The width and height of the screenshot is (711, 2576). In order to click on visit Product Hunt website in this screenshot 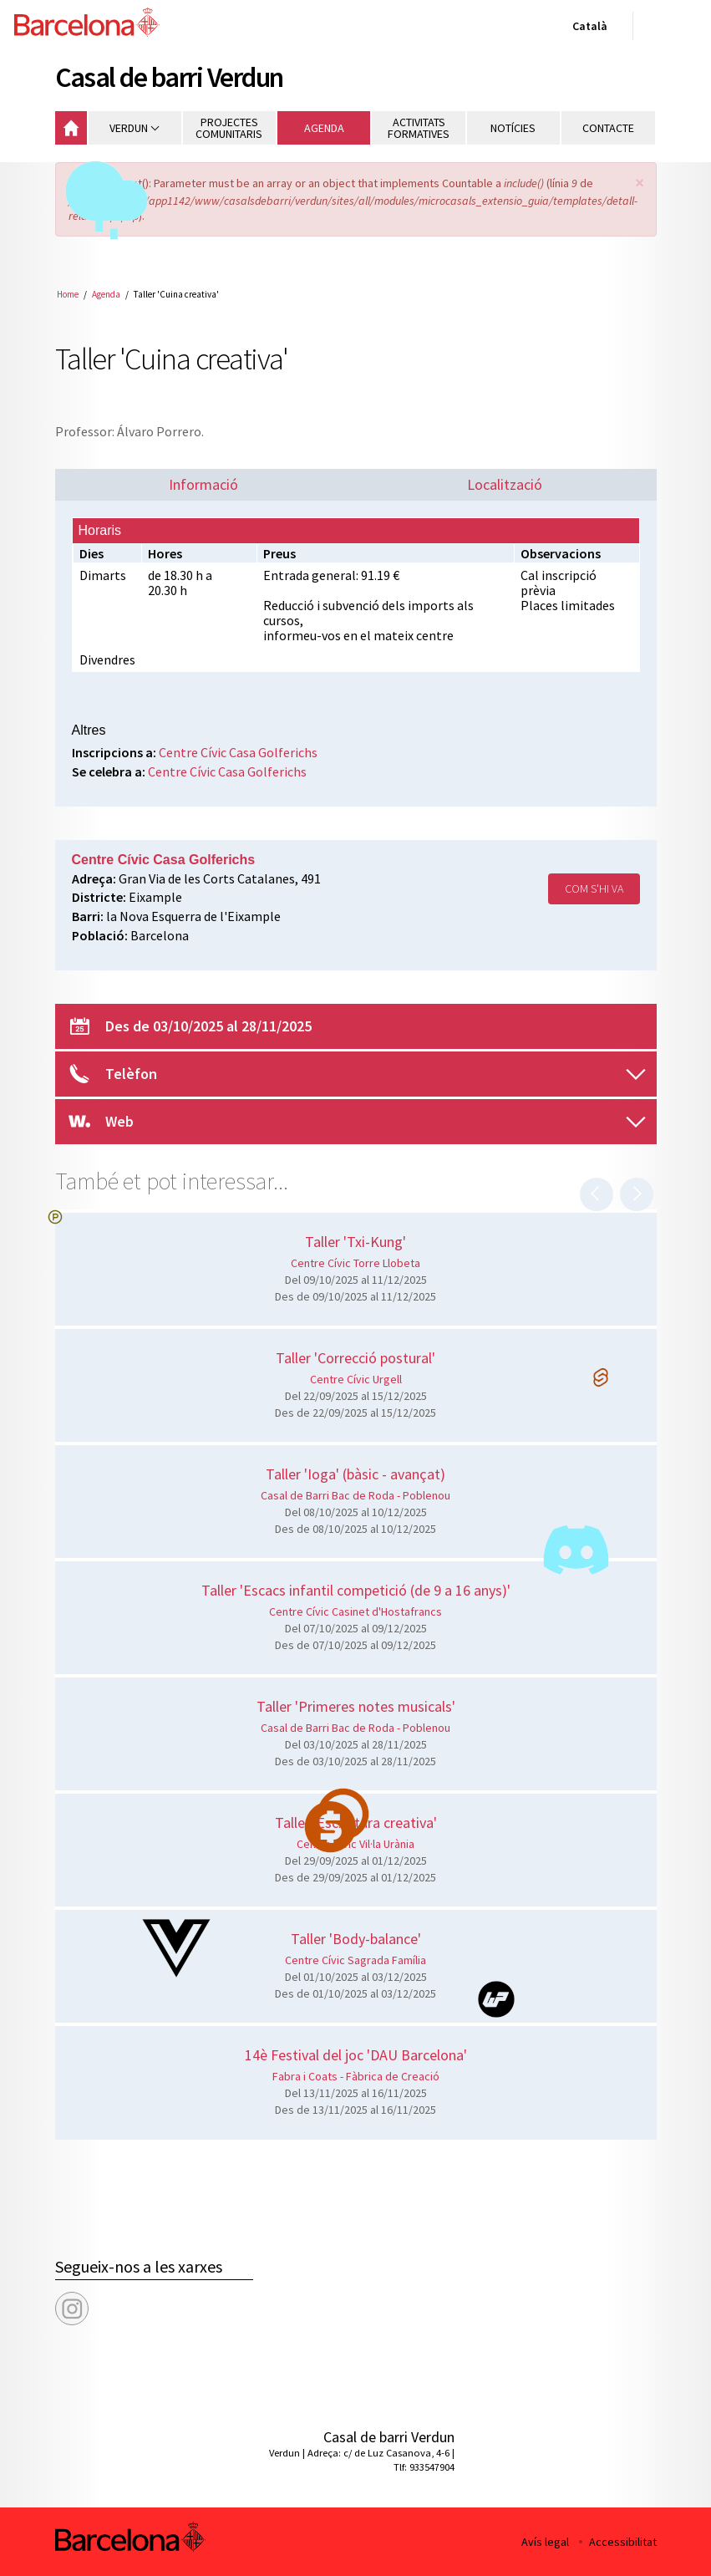, I will do `click(55, 1217)`.